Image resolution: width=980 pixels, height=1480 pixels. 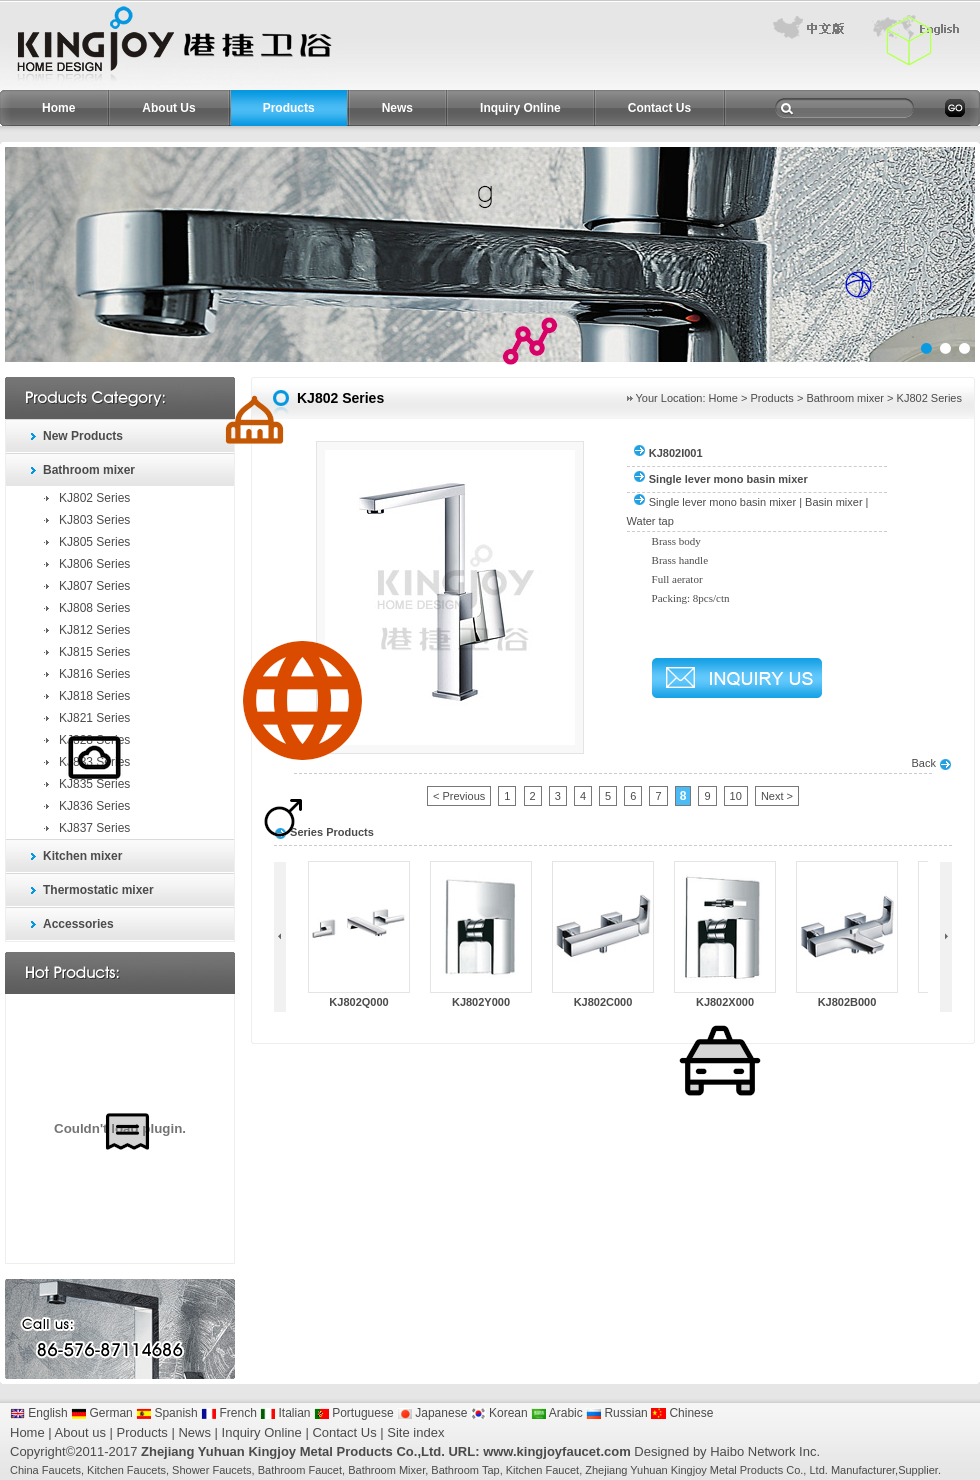 What do you see at coordinates (302, 700) in the screenshot?
I see `switch to global or worldwide view` at bounding box center [302, 700].